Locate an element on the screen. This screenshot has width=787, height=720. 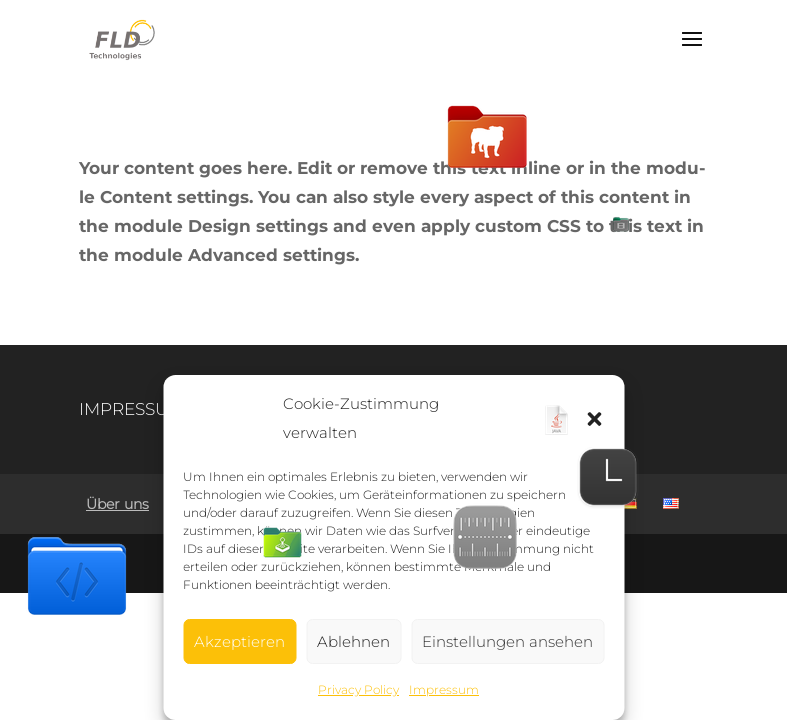
open bullguard antivirus folder is located at coordinates (487, 139).